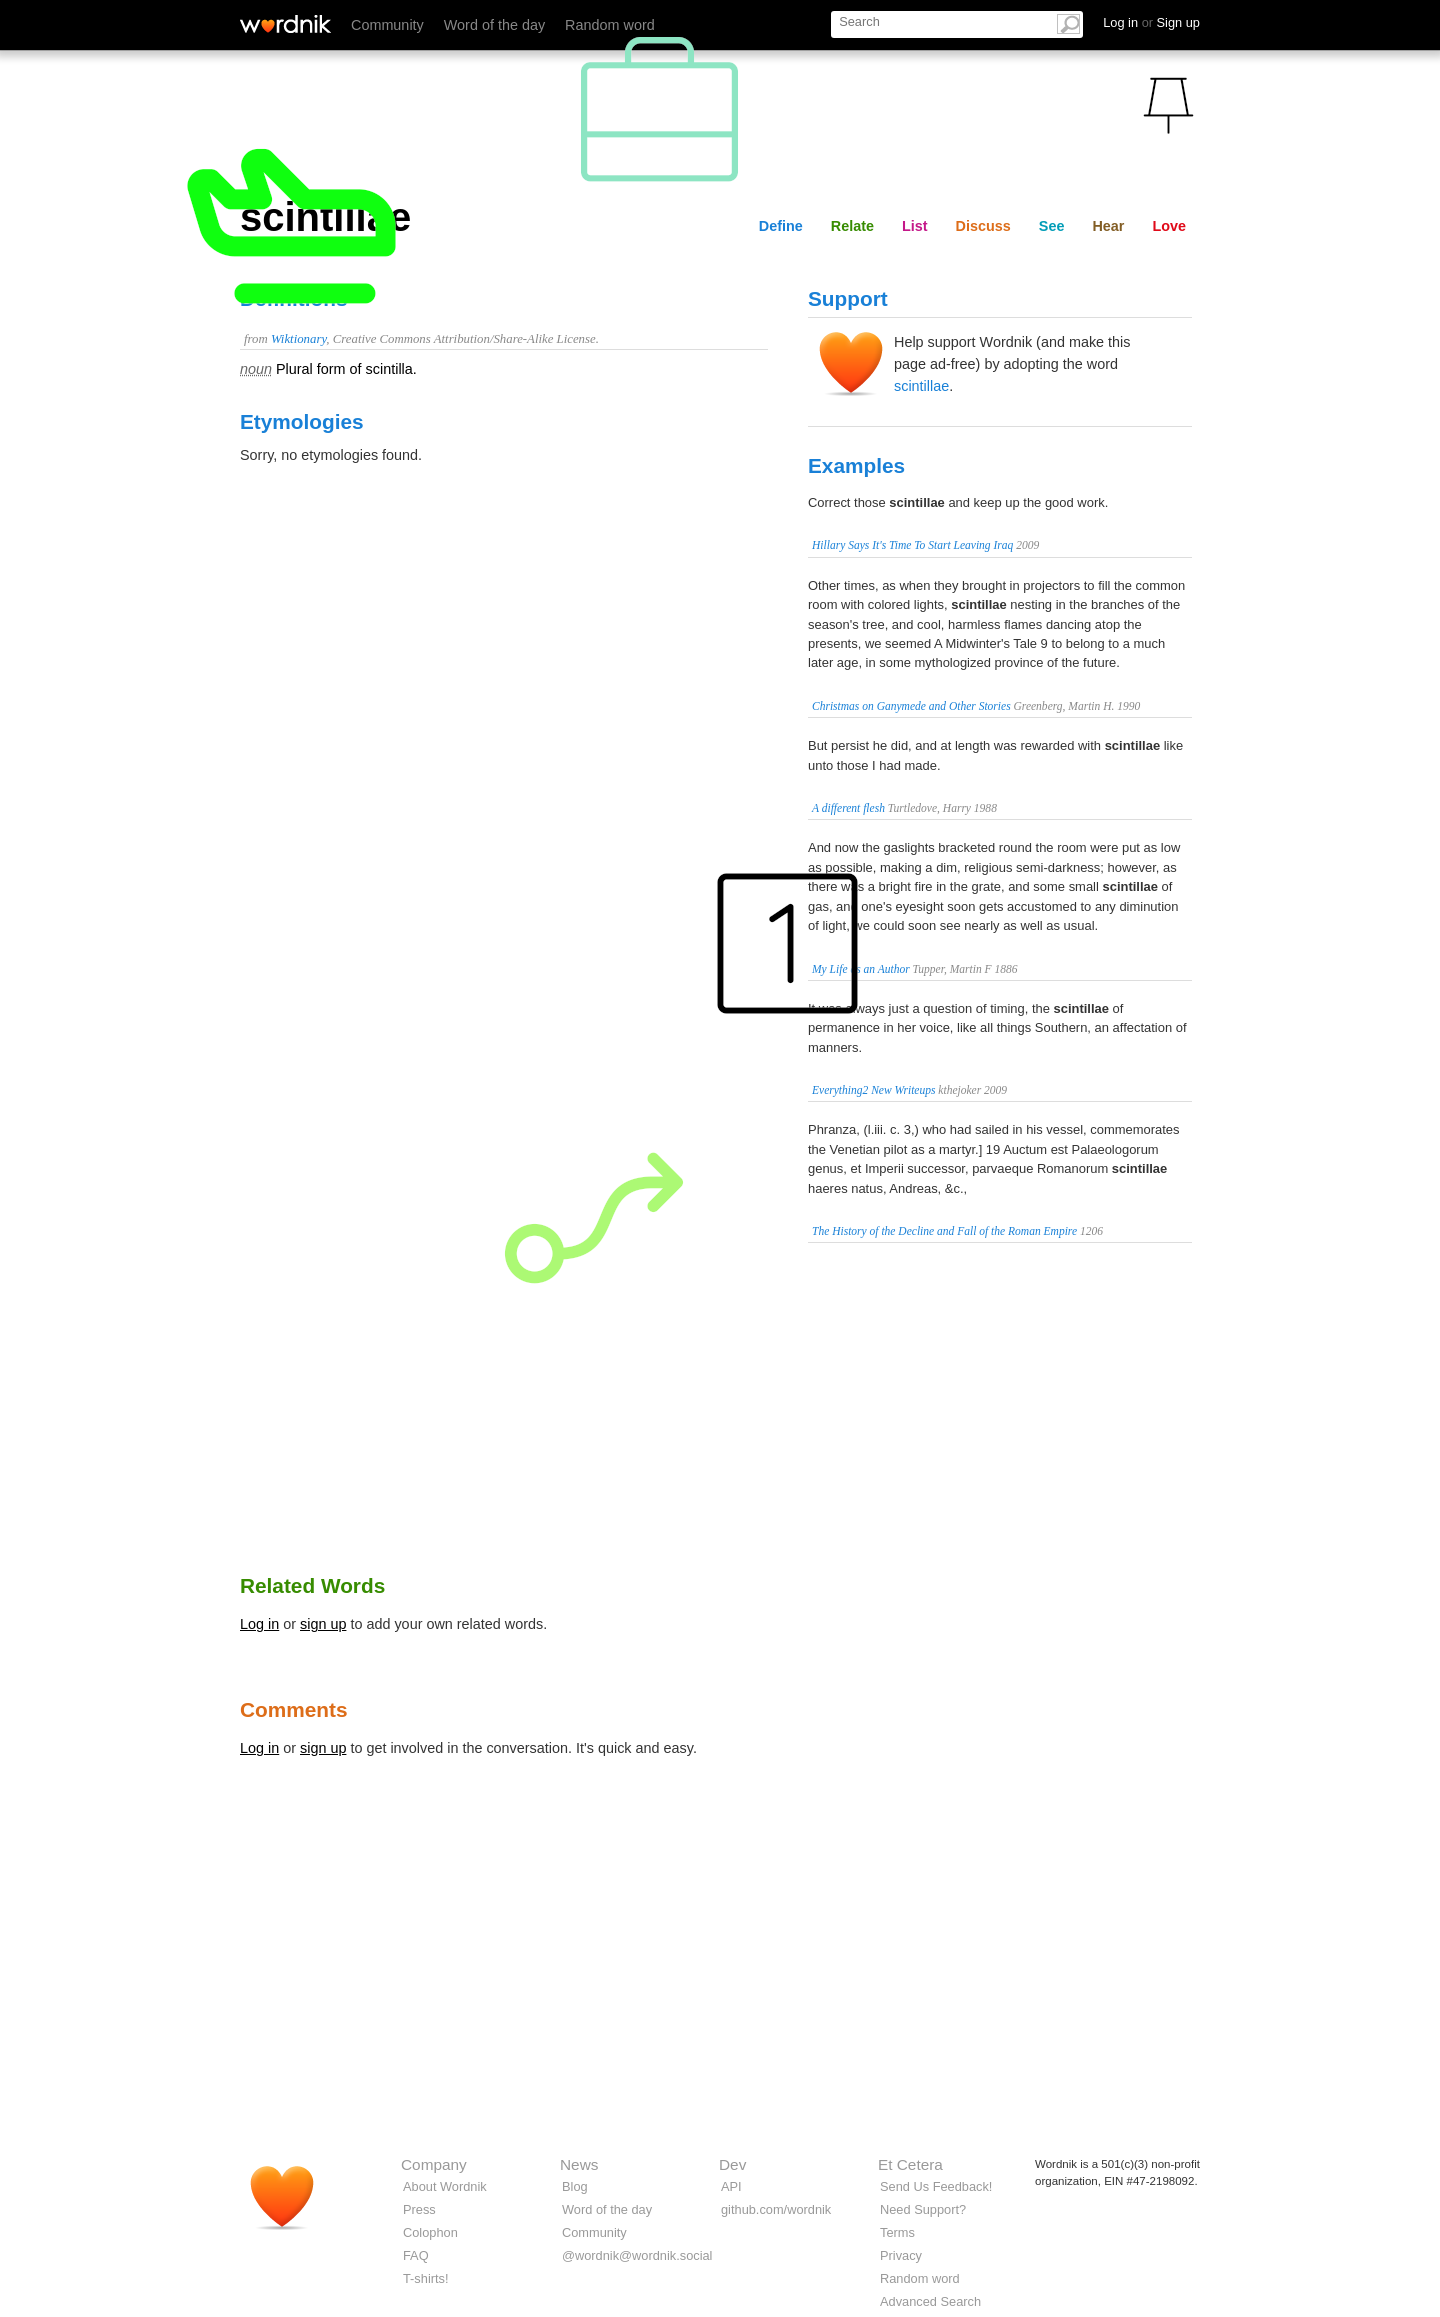 This screenshot has width=1440, height=2317. I want to click on indicates a workflow or process flow direction, so click(594, 1218).